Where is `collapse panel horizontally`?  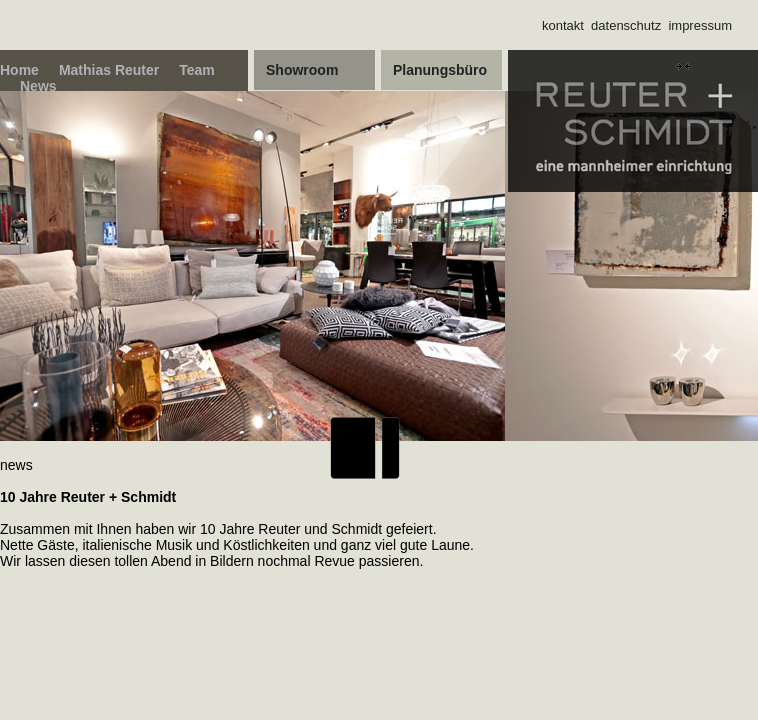
collapse panel horizontally is located at coordinates (683, 66).